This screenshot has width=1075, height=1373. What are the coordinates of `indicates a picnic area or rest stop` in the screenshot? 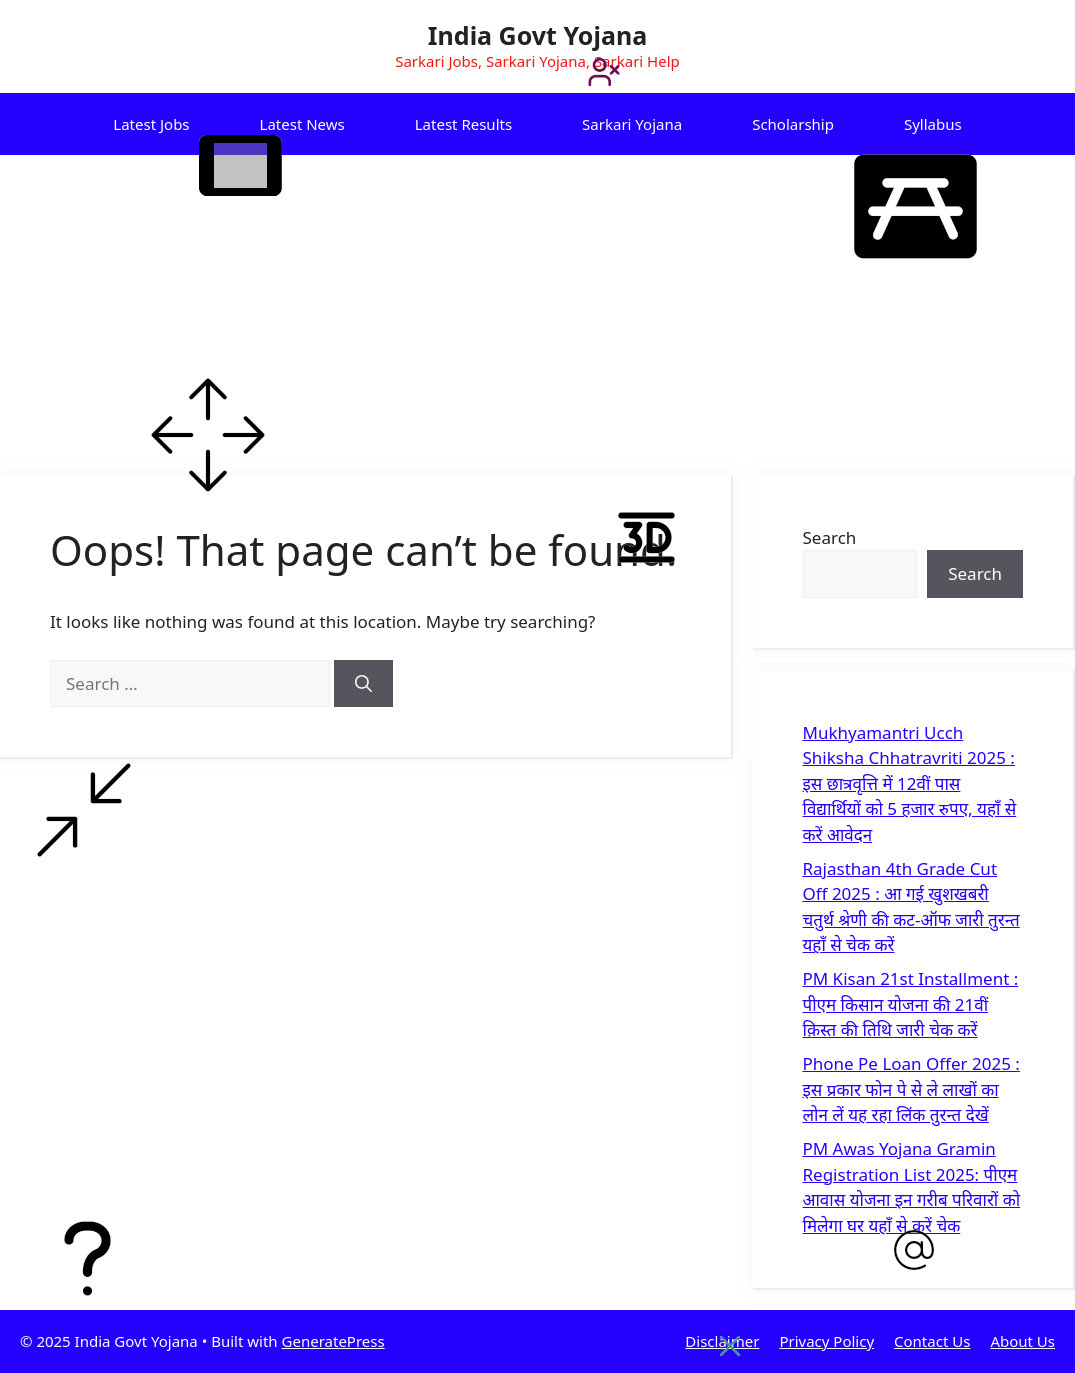 It's located at (915, 206).